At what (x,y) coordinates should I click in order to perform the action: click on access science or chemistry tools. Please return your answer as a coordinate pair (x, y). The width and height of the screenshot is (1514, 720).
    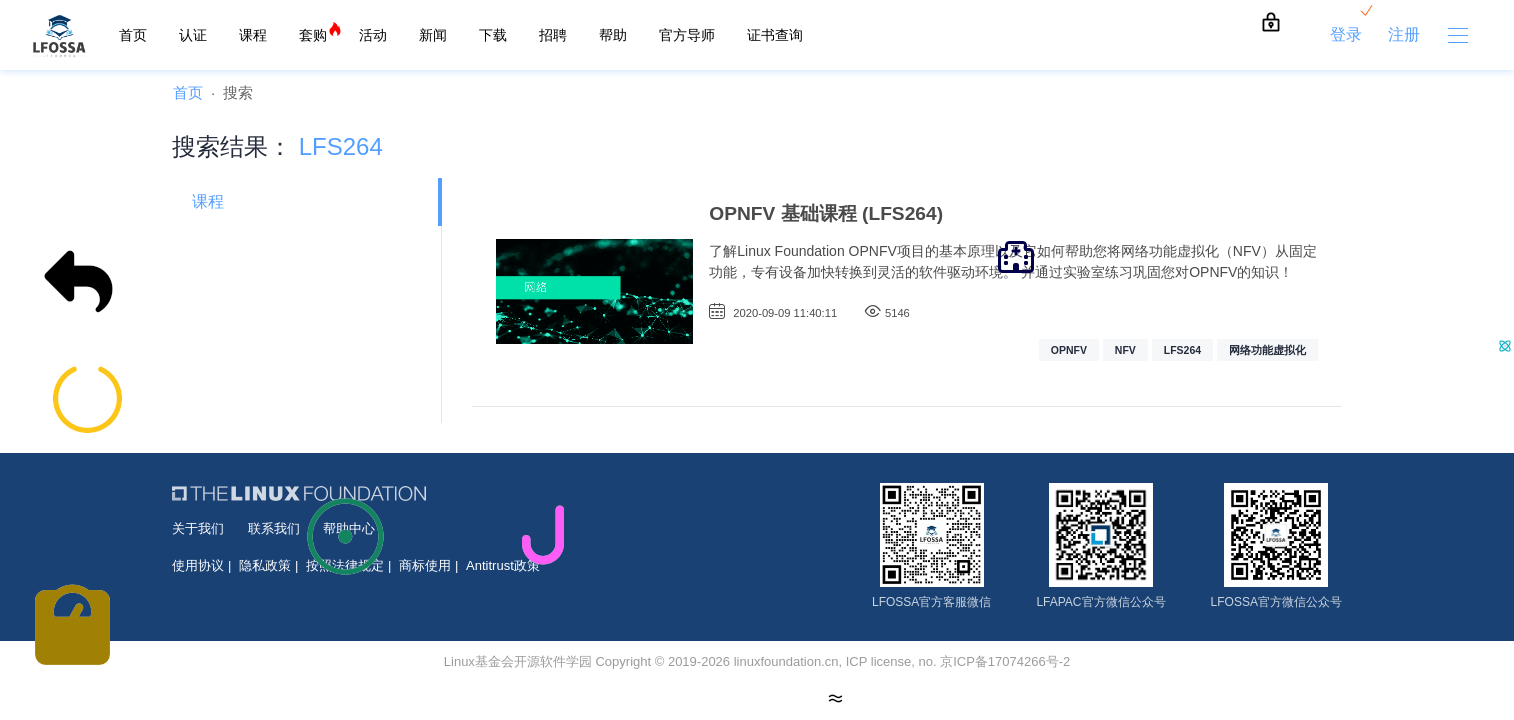
    Looking at the image, I should click on (1505, 346).